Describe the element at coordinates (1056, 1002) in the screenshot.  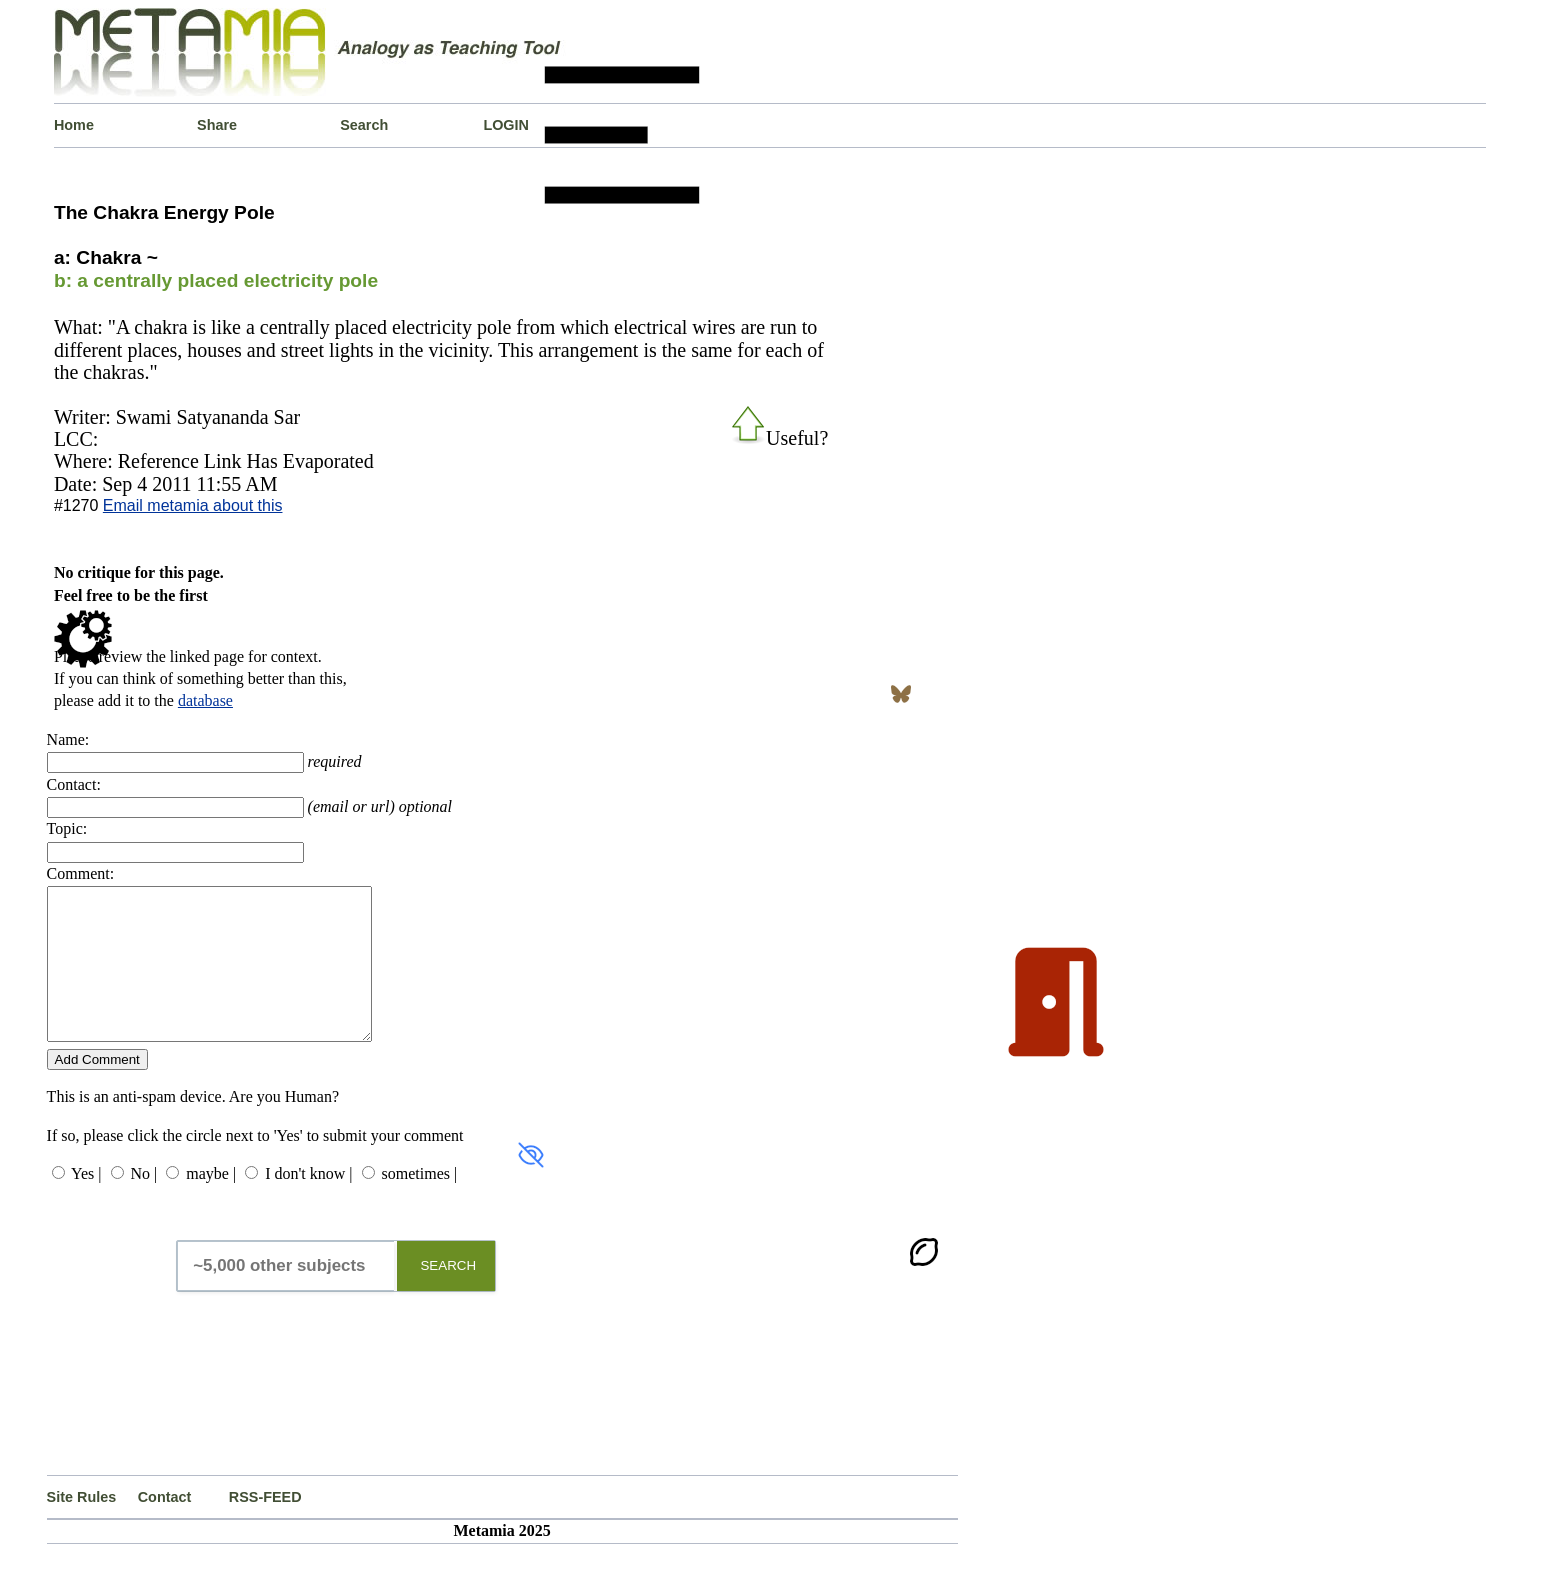
I see `log out or sign out of your account` at that location.